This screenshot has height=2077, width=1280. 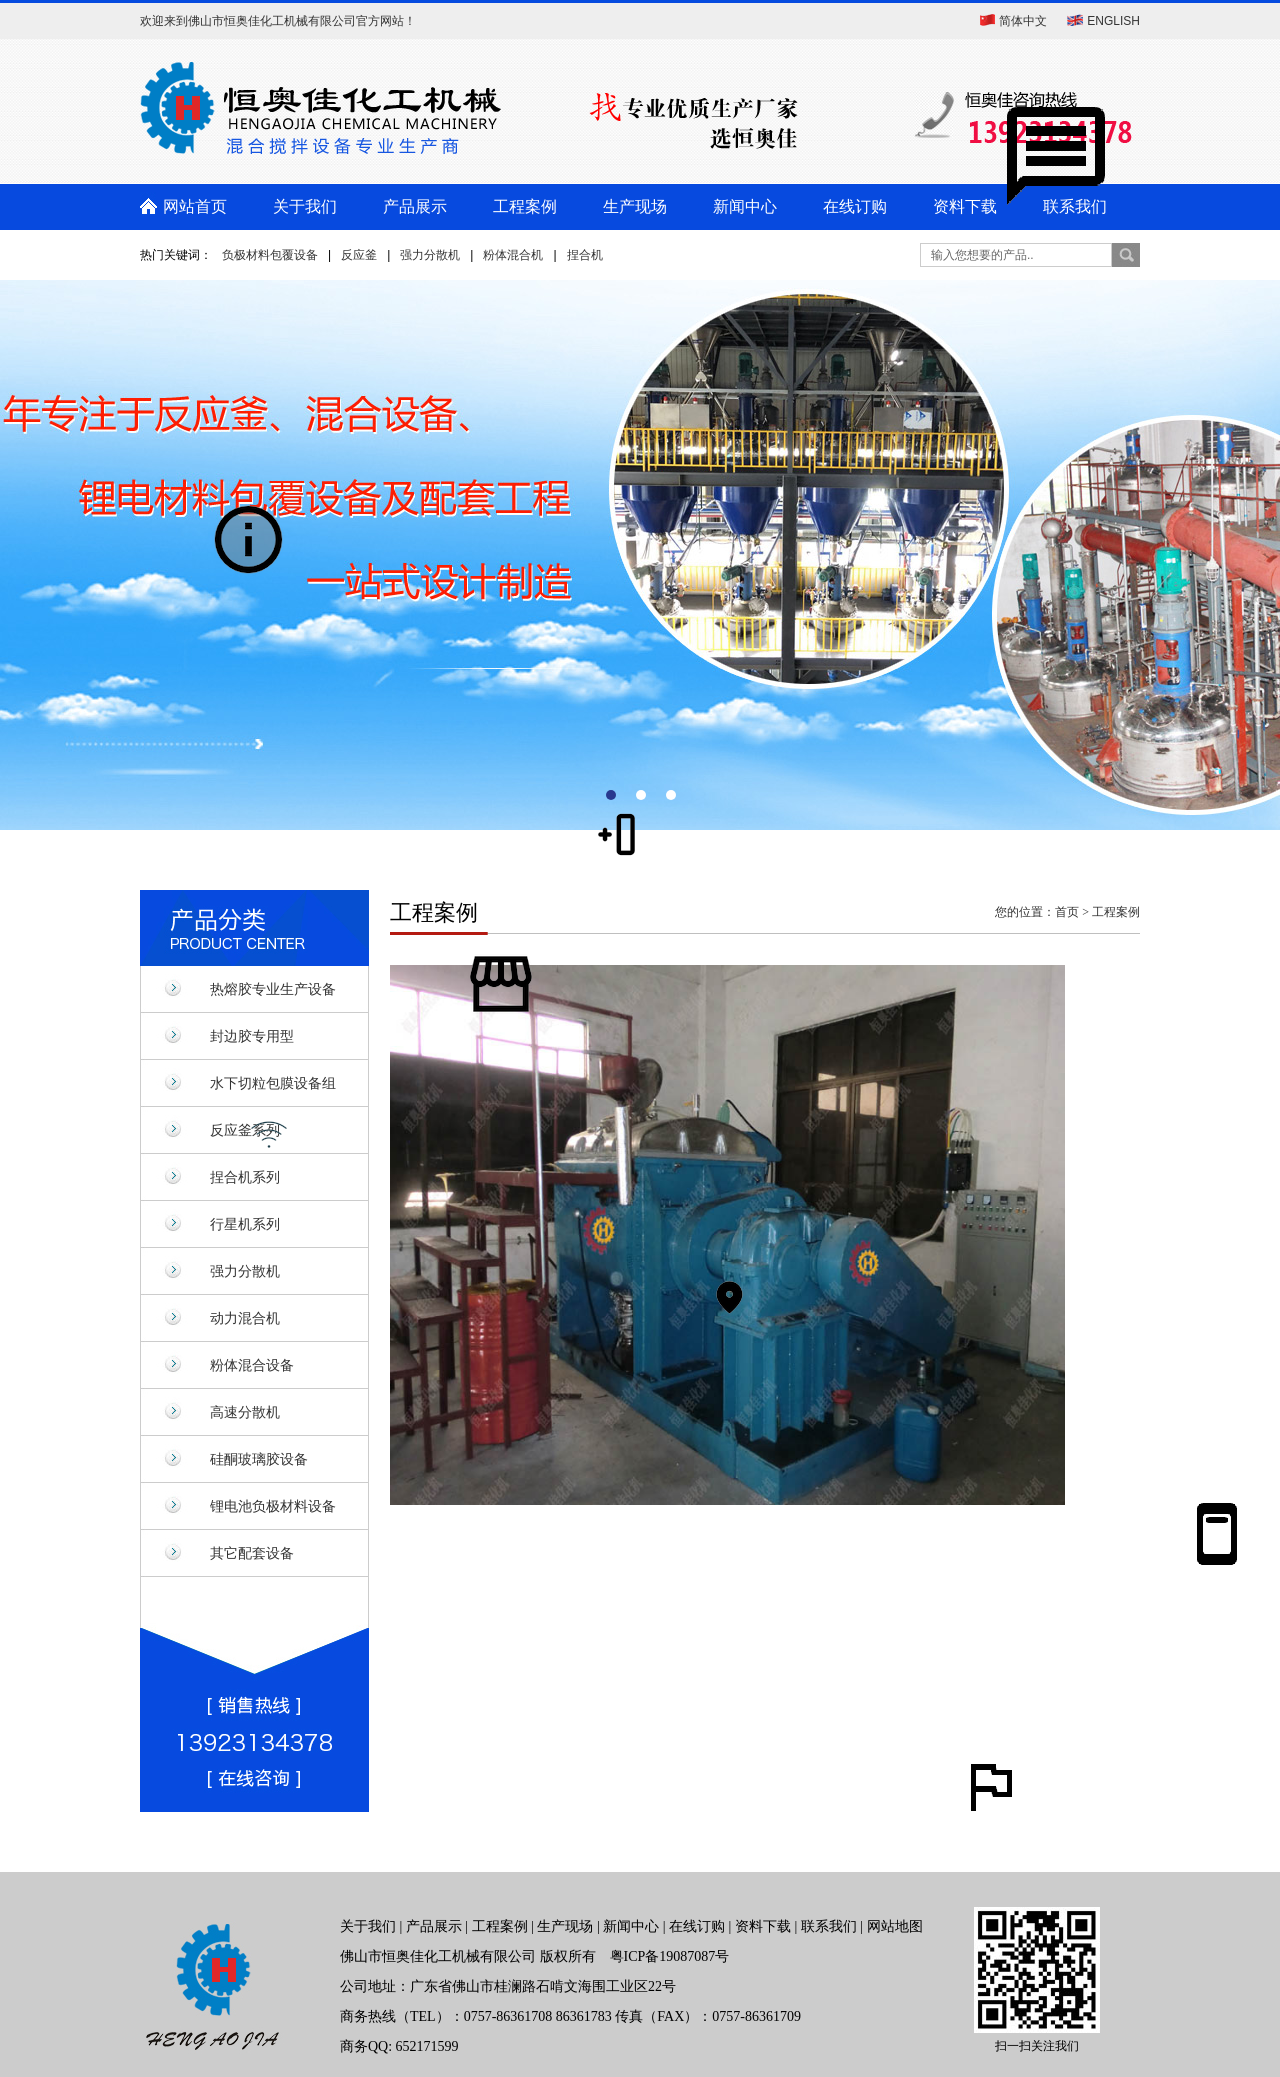 What do you see at coordinates (616, 834) in the screenshot?
I see `insert a new column to the left` at bounding box center [616, 834].